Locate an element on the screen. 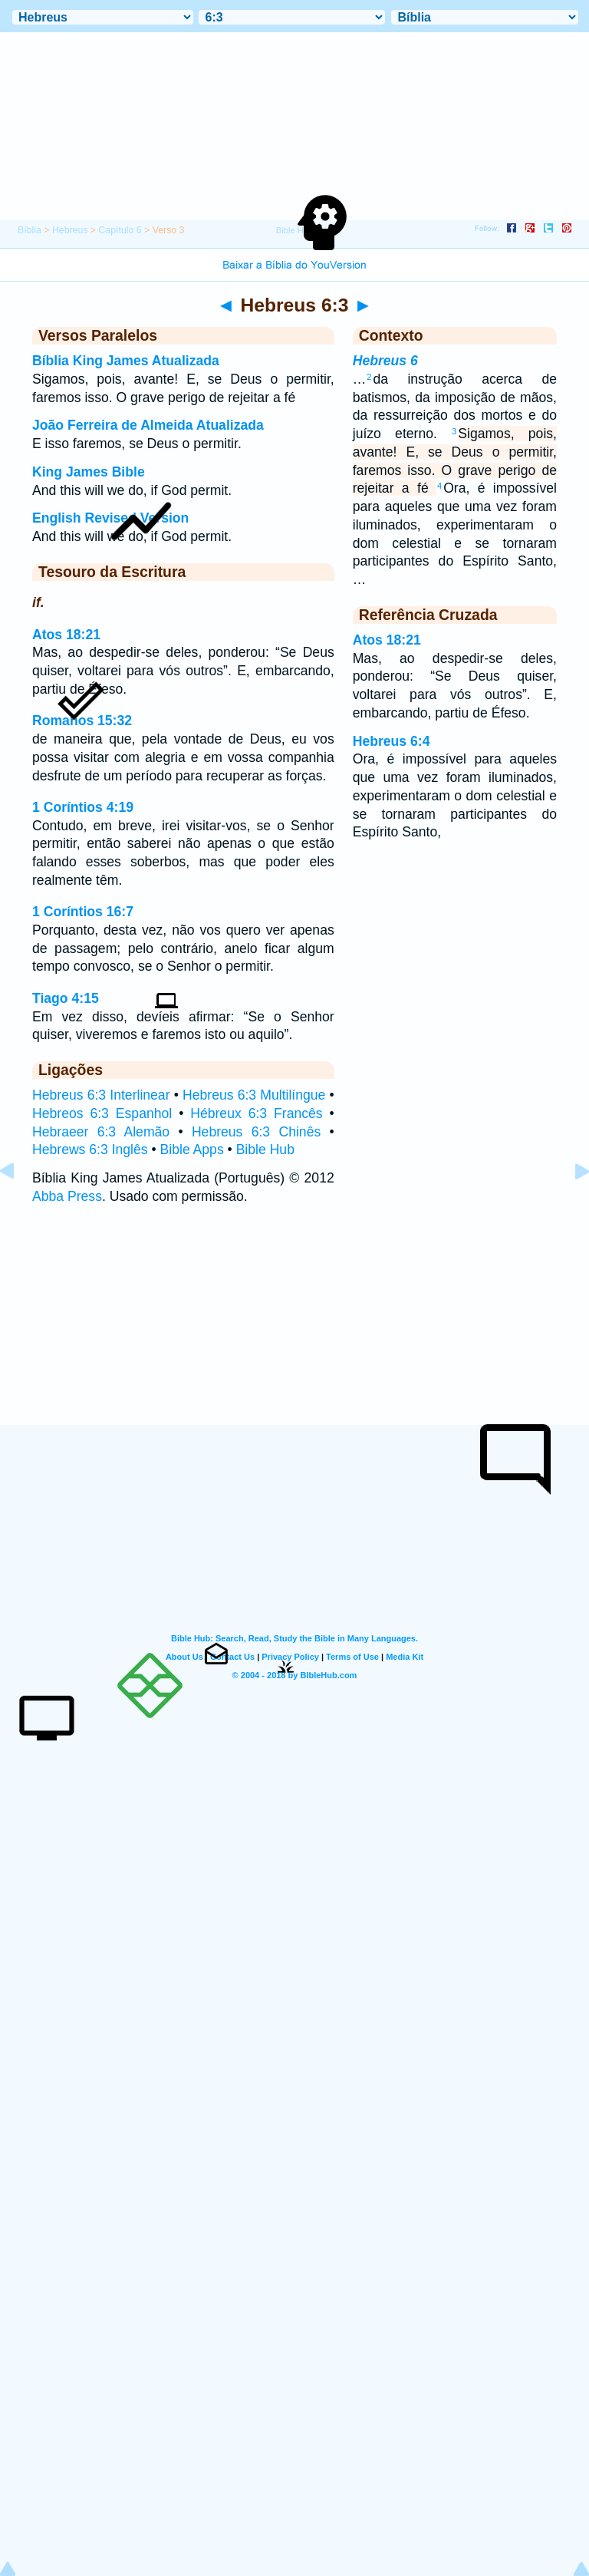 The height and width of the screenshot is (2576, 589). access tv or display settings is located at coordinates (47, 1718).